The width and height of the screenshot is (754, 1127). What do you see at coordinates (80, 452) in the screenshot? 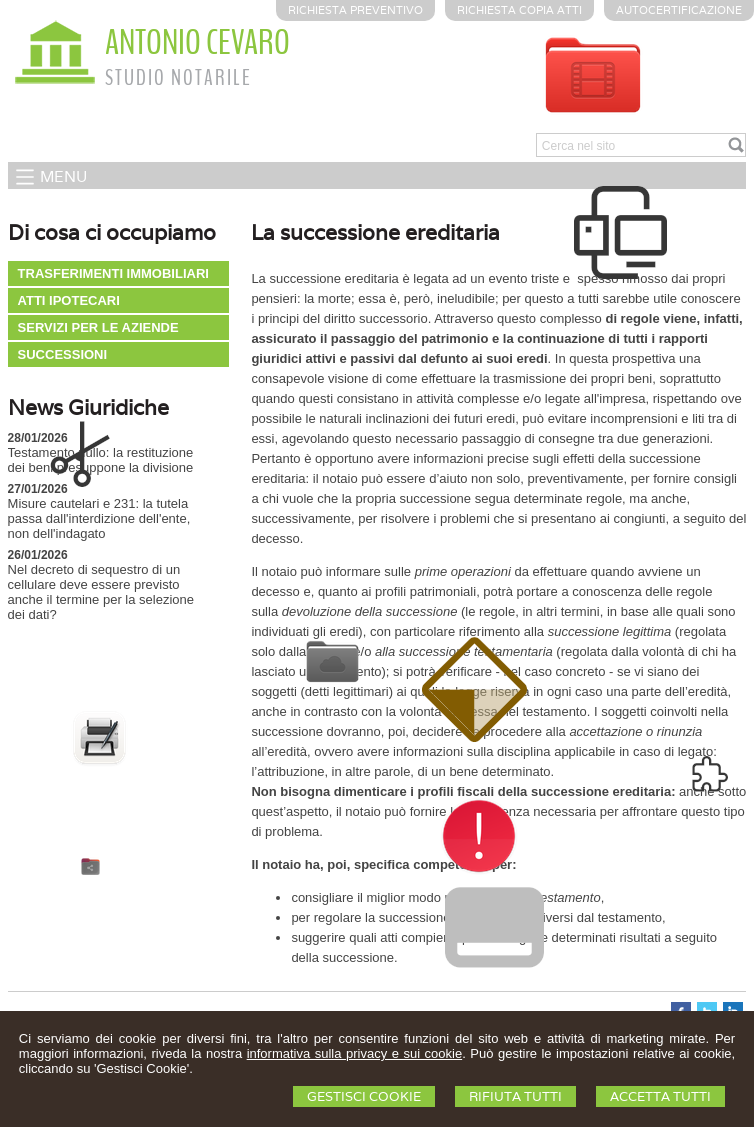
I see `open PDF Slicer to cut and rearrange PDF pages` at bounding box center [80, 452].